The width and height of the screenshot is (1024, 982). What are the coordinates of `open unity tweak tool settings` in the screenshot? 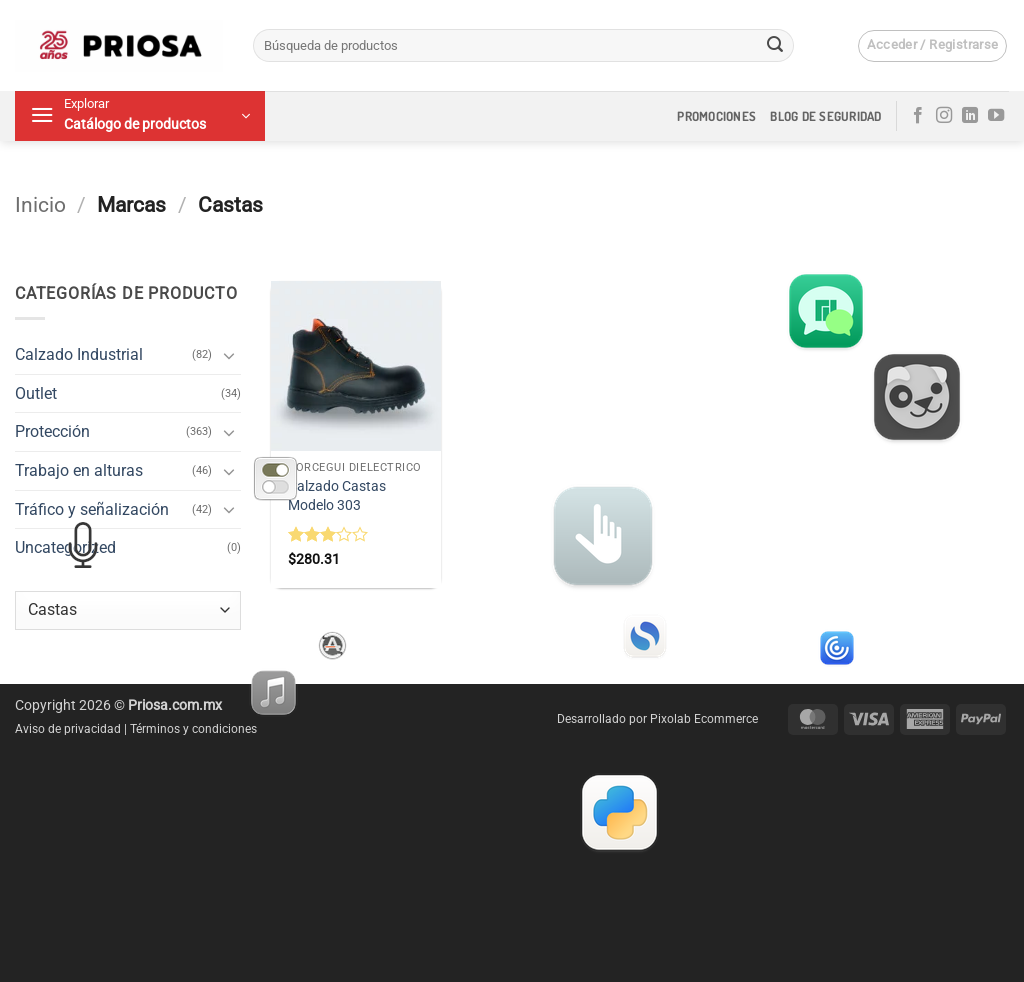 It's located at (275, 478).